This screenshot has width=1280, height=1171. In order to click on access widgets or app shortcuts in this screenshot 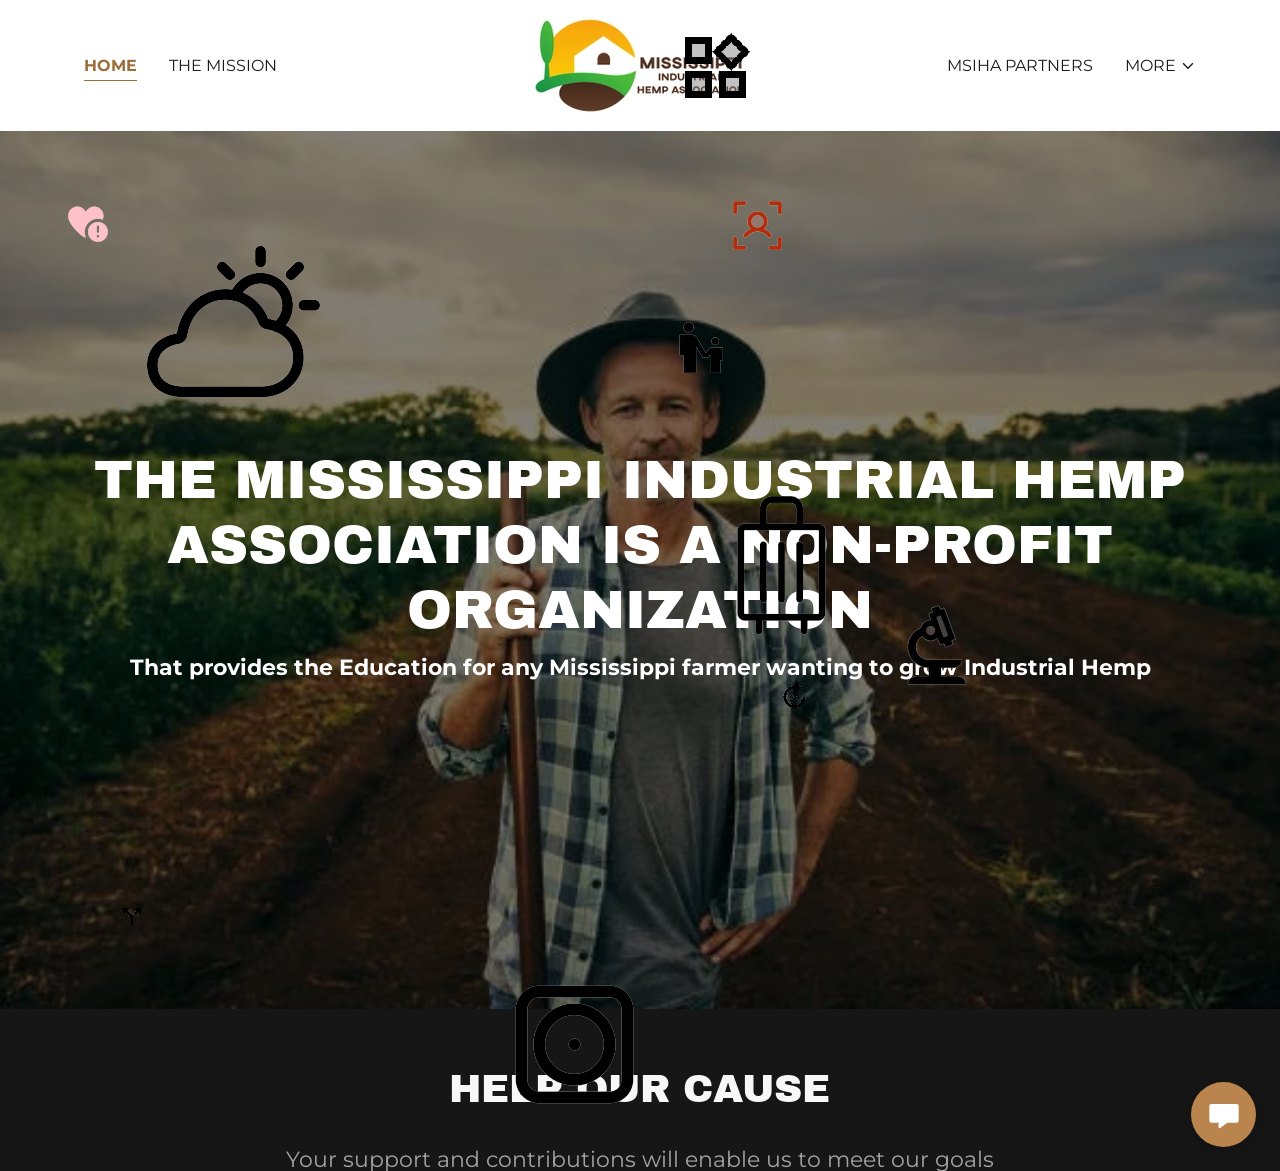, I will do `click(715, 67)`.